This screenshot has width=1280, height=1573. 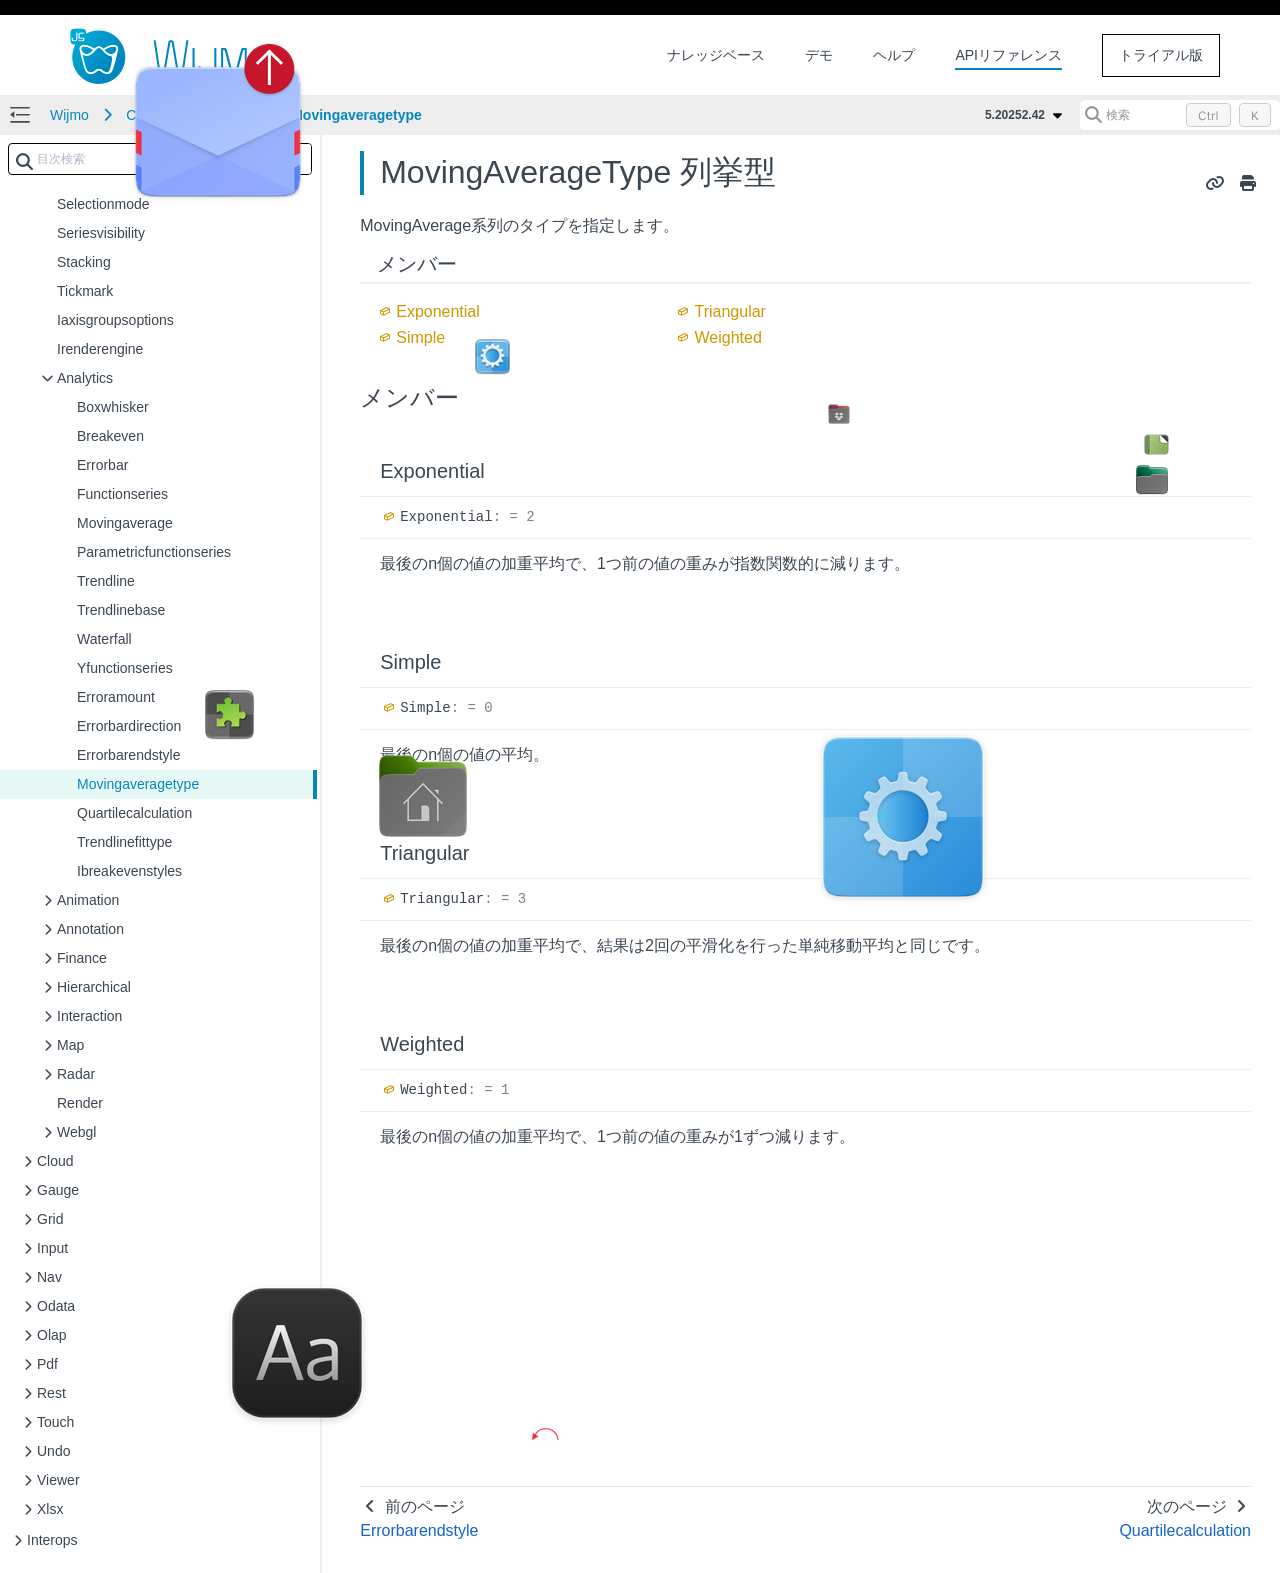 I want to click on access system runtime components, so click(x=492, y=356).